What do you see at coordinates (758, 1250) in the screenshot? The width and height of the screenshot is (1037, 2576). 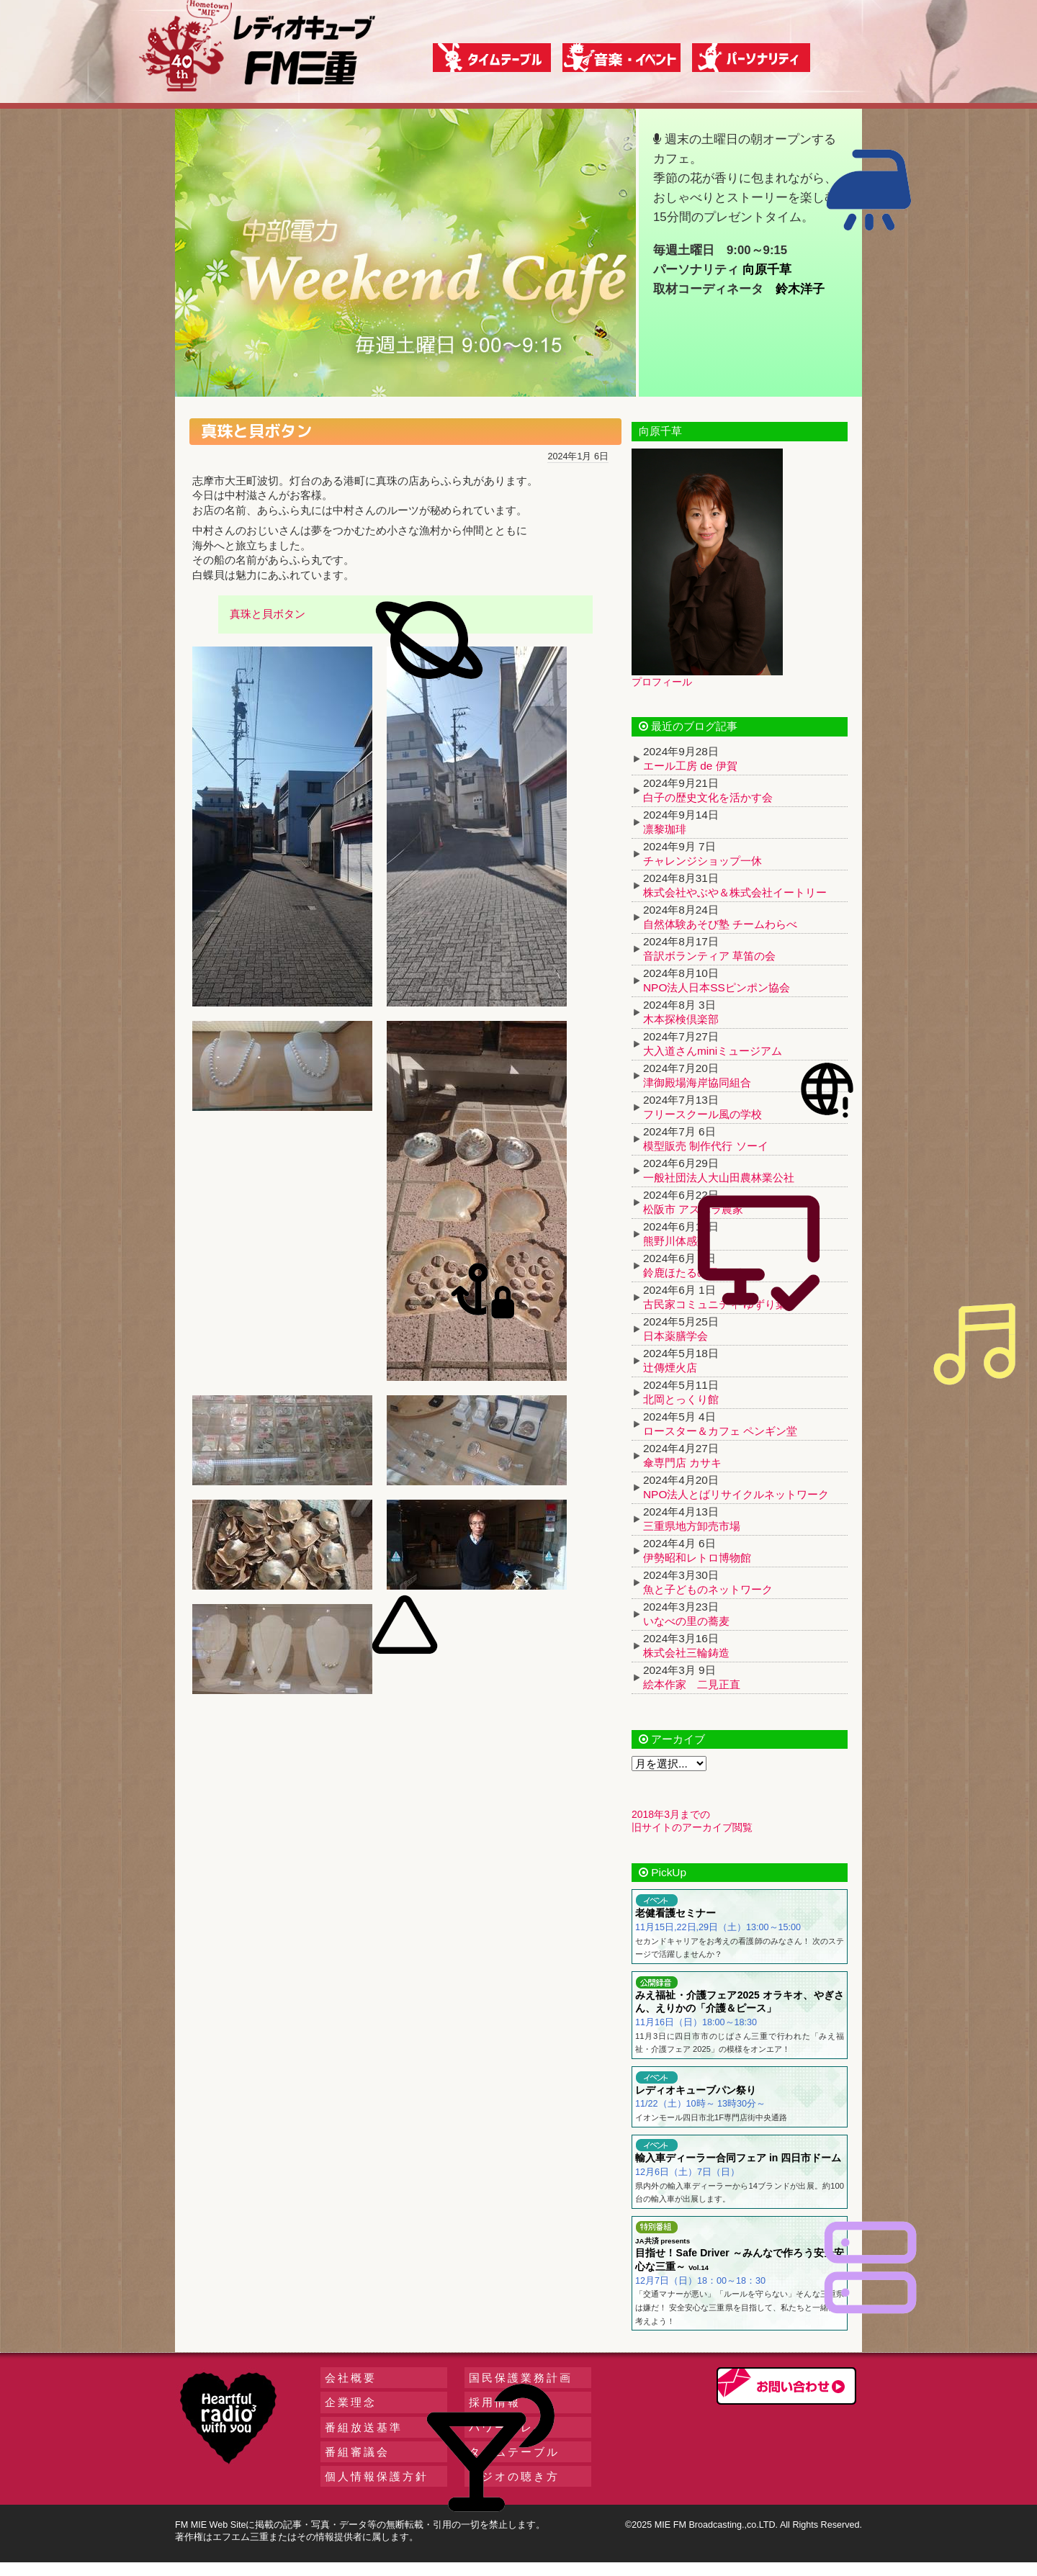 I see `device successfully connected` at bounding box center [758, 1250].